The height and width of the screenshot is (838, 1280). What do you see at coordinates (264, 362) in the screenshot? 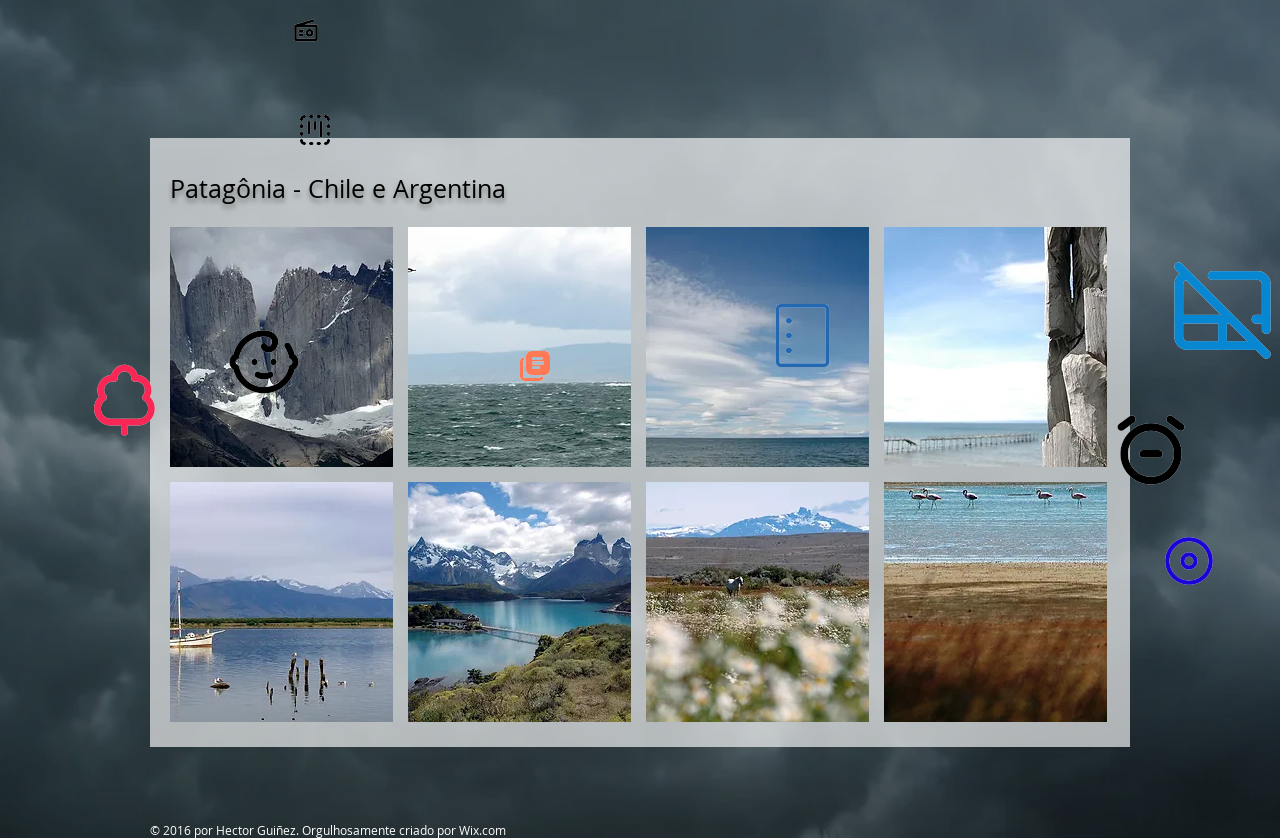
I see `access parental or child-friendly mode` at bounding box center [264, 362].